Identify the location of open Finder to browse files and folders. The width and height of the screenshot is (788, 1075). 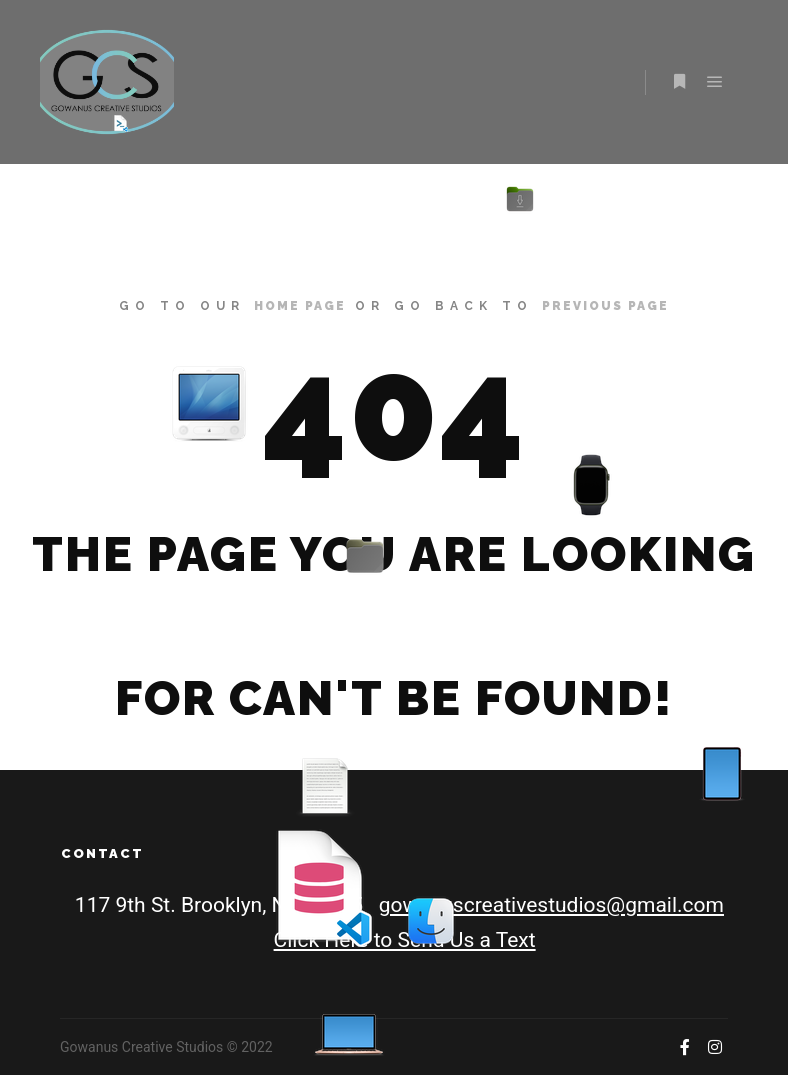
(431, 921).